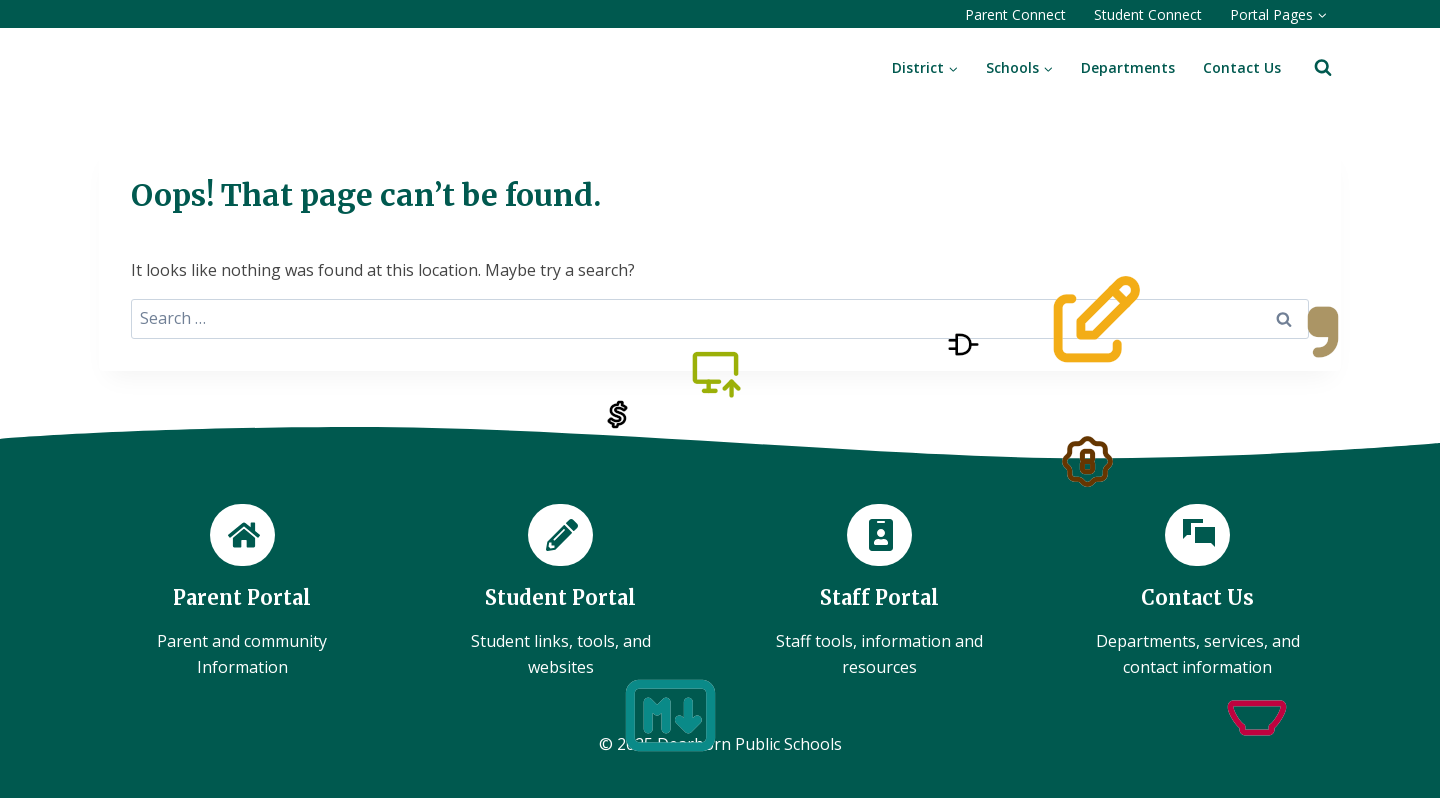 The height and width of the screenshot is (798, 1440). What do you see at coordinates (1087, 461) in the screenshot?
I see `indicates rank or position number 8` at bounding box center [1087, 461].